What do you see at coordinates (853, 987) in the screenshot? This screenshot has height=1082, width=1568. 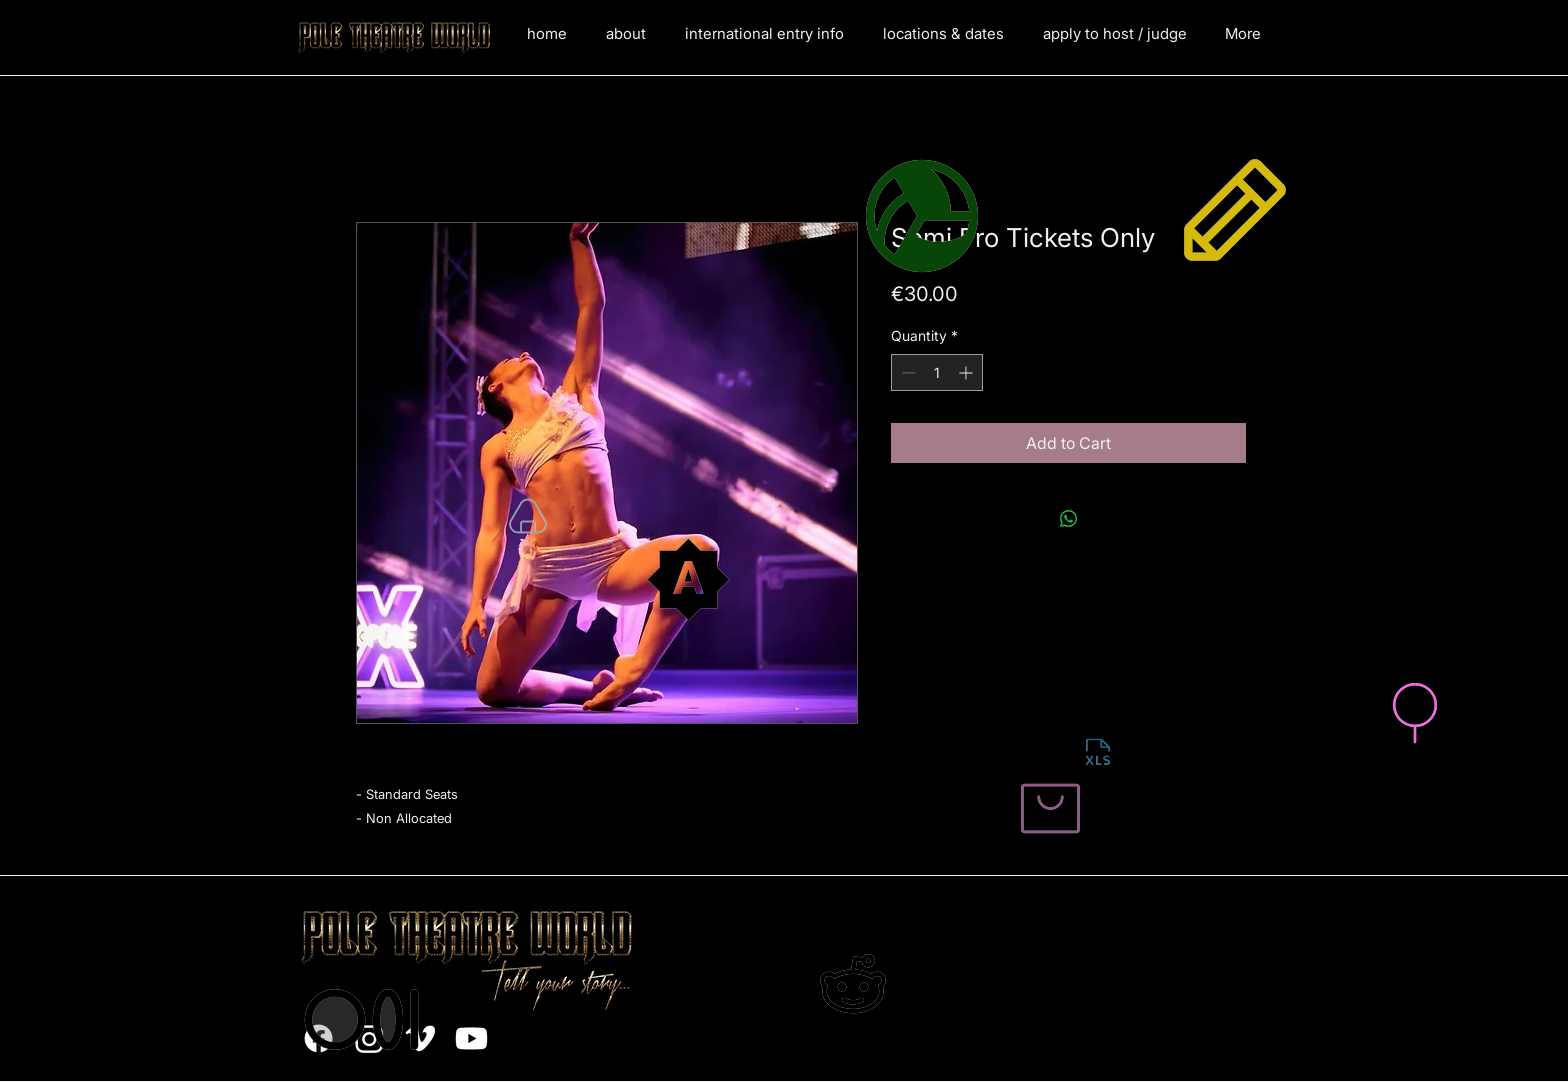 I see `open the Reddit app` at bounding box center [853, 987].